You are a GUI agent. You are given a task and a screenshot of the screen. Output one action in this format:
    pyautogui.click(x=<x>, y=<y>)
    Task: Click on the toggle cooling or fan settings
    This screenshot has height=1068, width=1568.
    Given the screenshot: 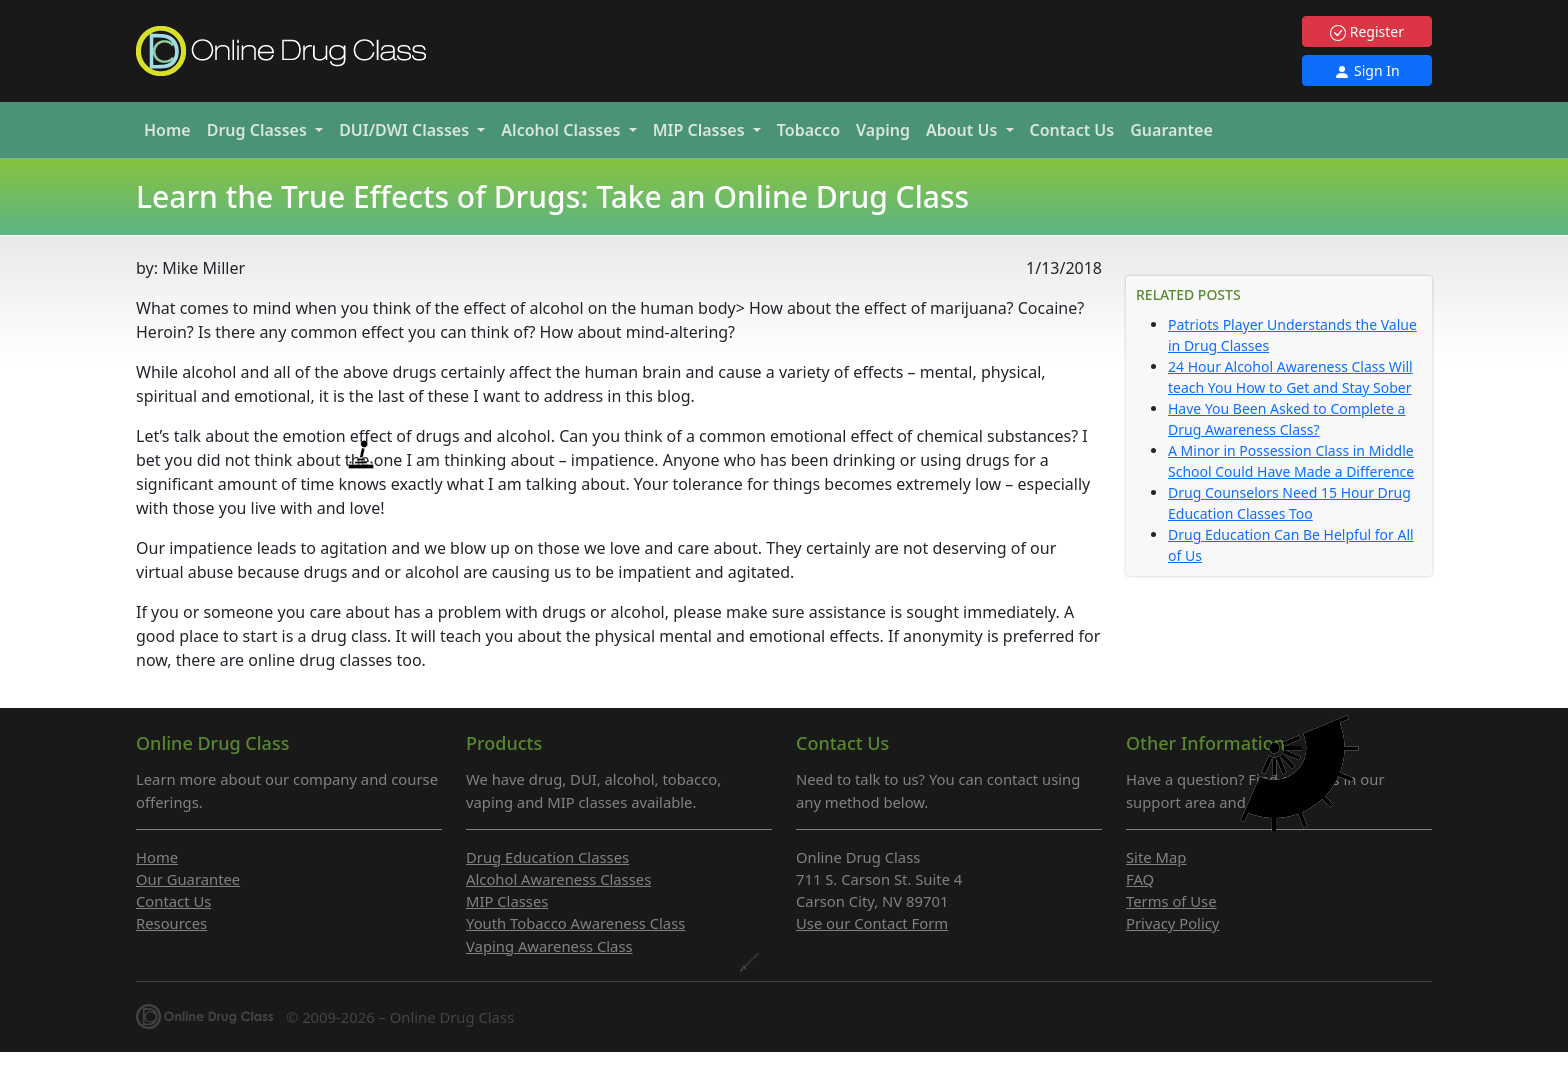 What is the action you would take?
    pyautogui.click(x=1299, y=773)
    